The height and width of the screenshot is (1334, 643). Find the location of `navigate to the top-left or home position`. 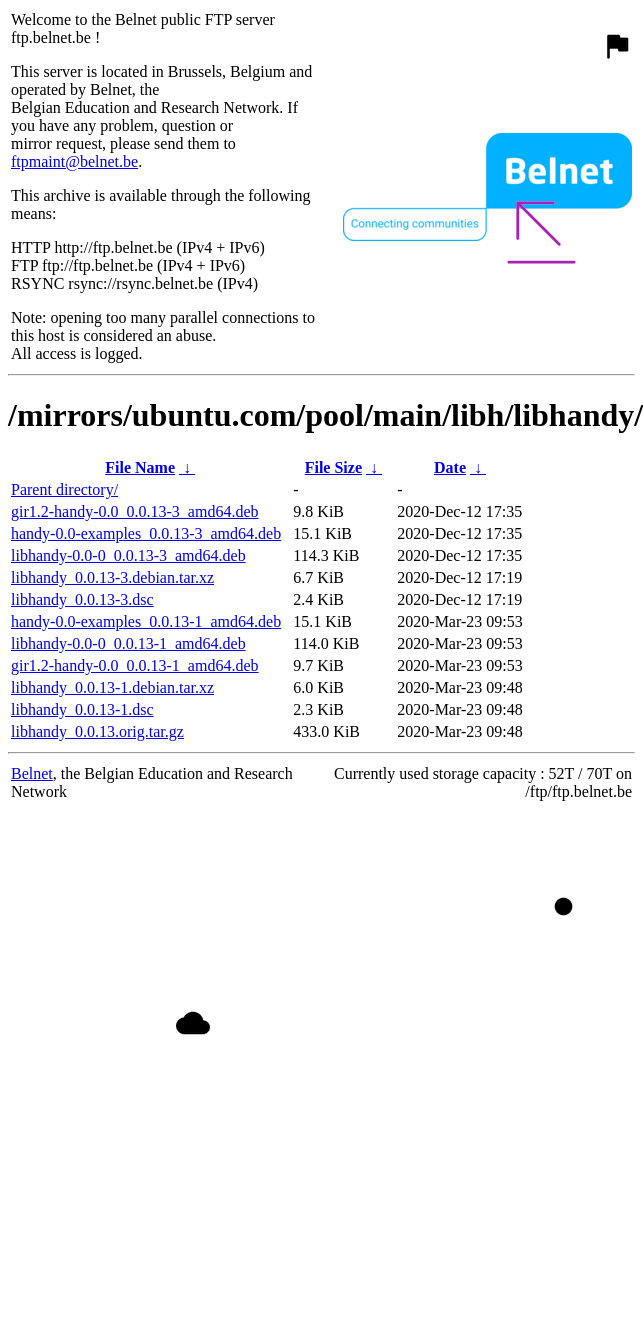

navigate to the top-left or home position is located at coordinates (538, 232).